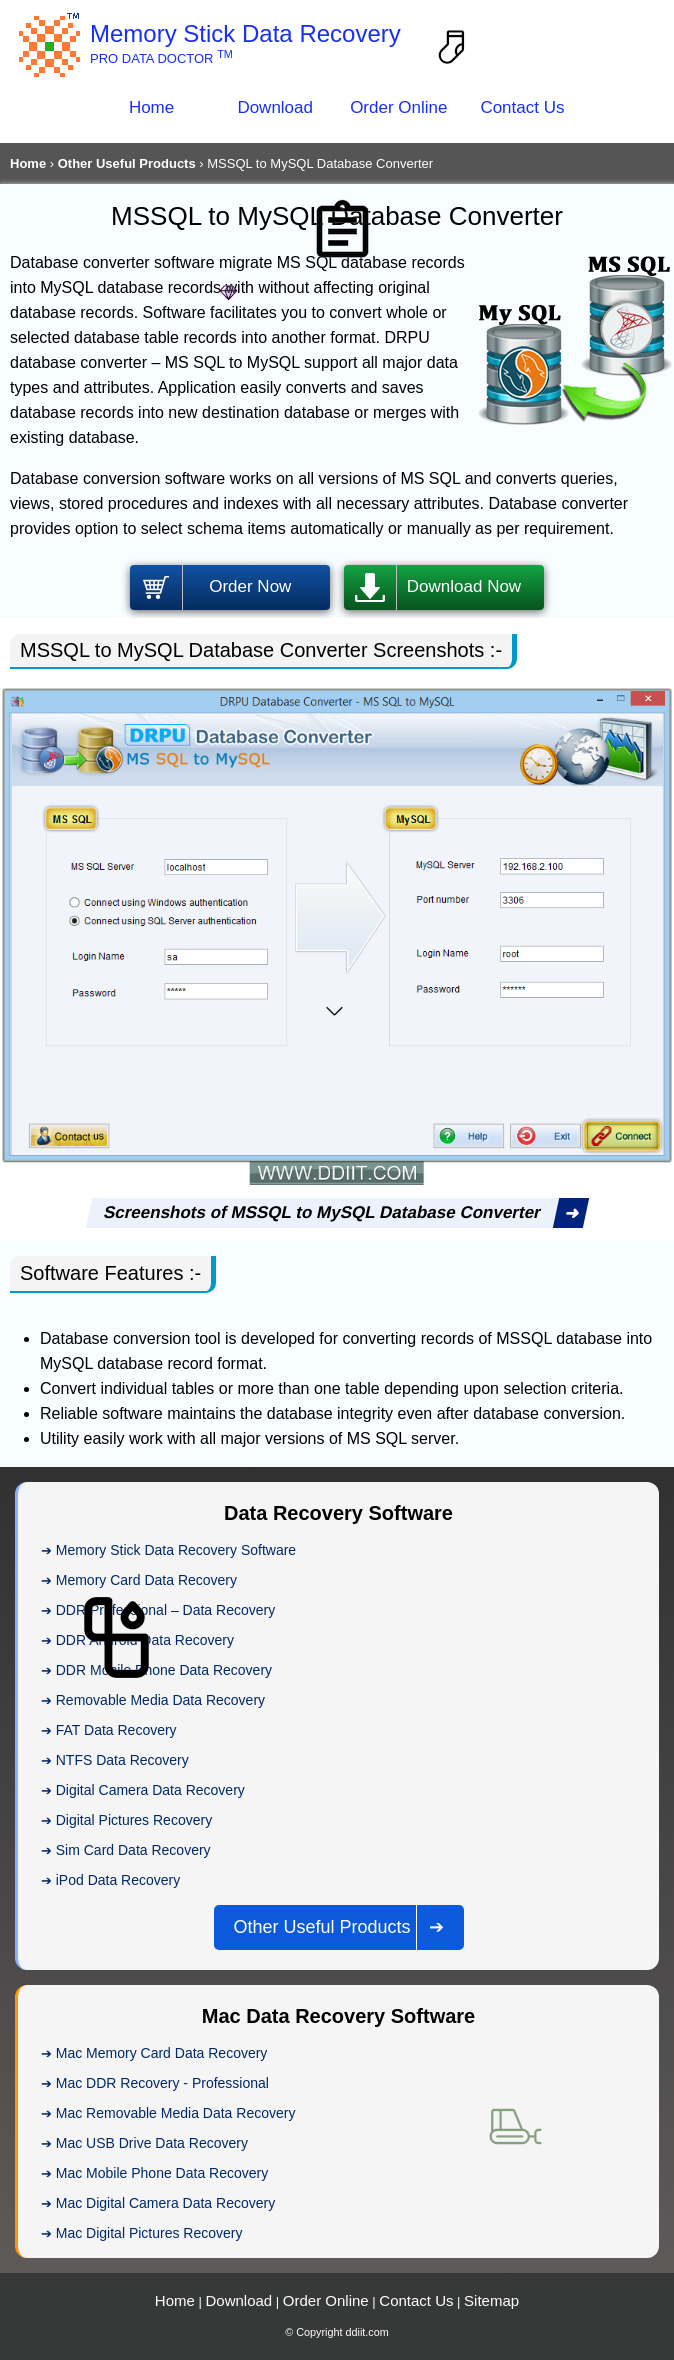 The image size is (674, 2360). Describe the element at coordinates (452, 46) in the screenshot. I see `browse clothing or apparel items` at that location.